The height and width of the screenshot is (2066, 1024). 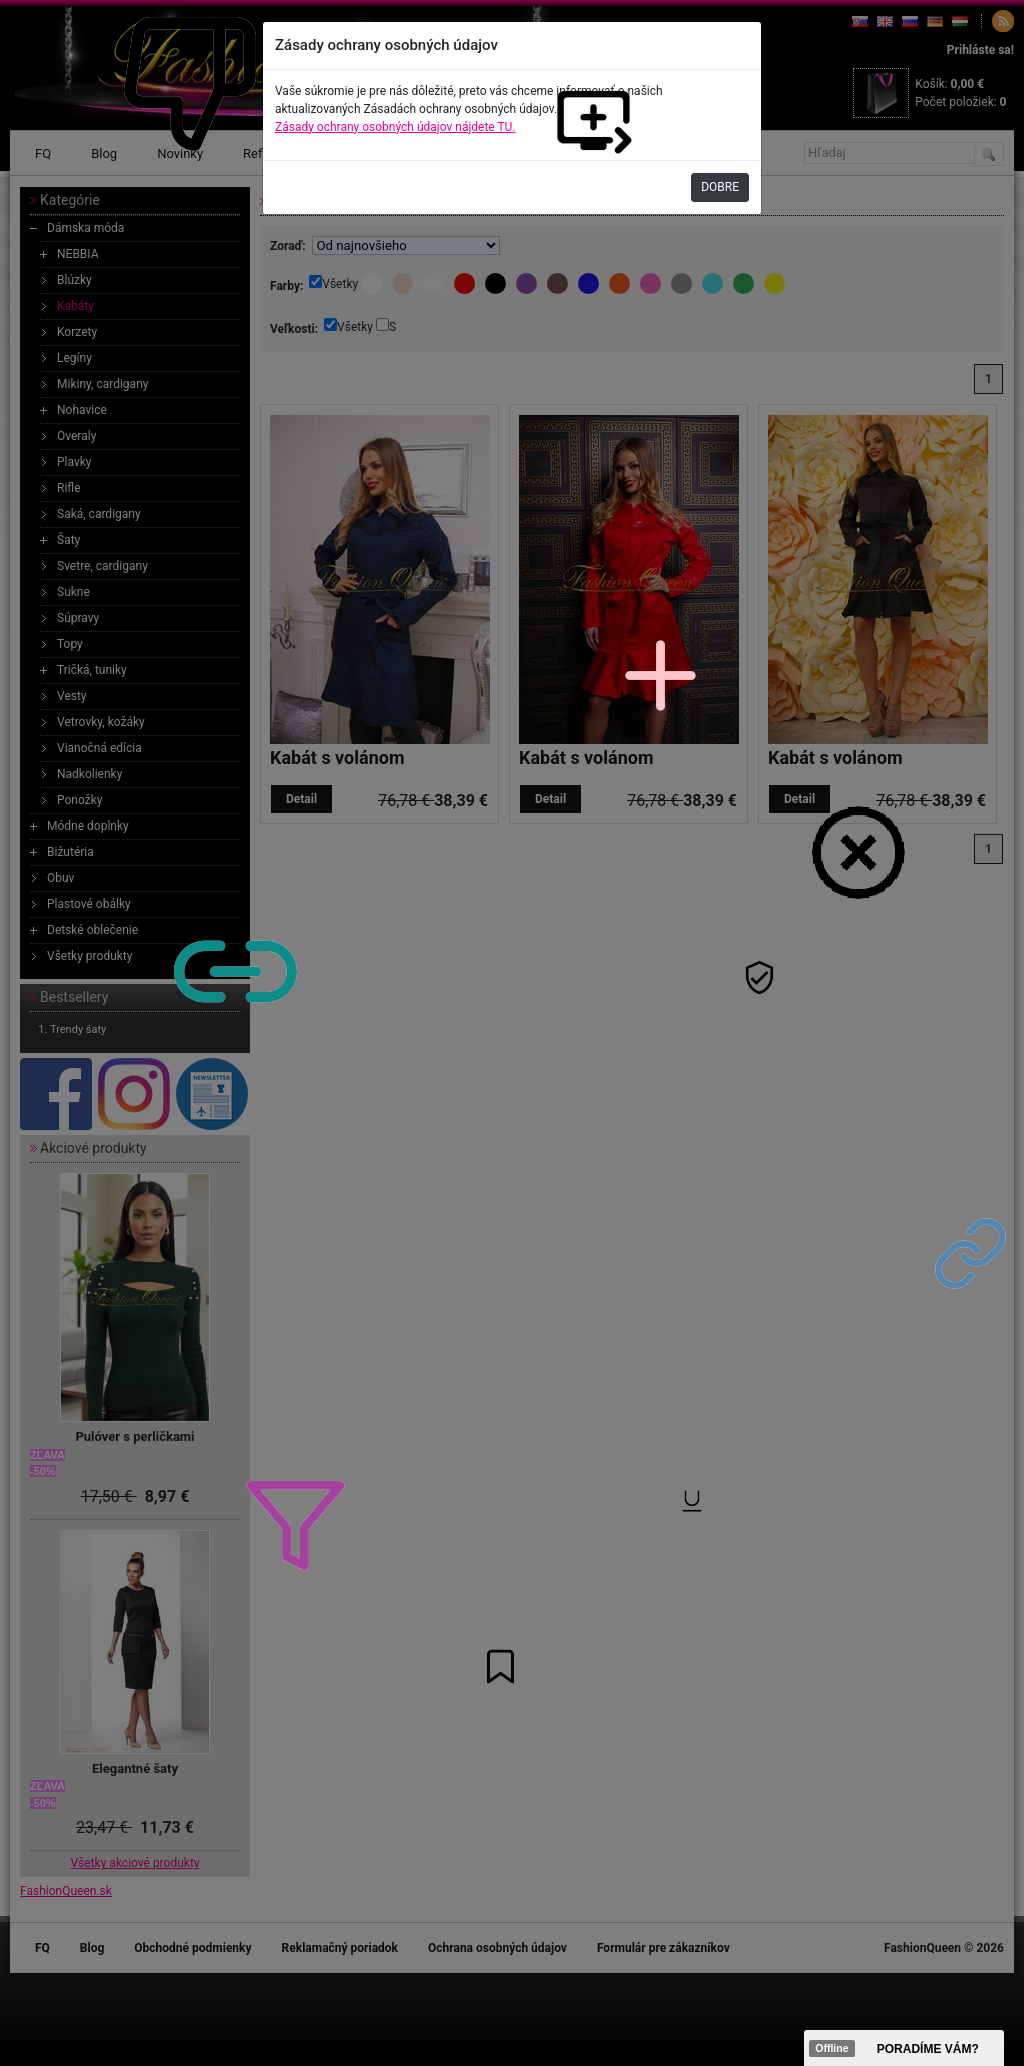 I want to click on indicates a verified or trusted user account, so click(x=759, y=977).